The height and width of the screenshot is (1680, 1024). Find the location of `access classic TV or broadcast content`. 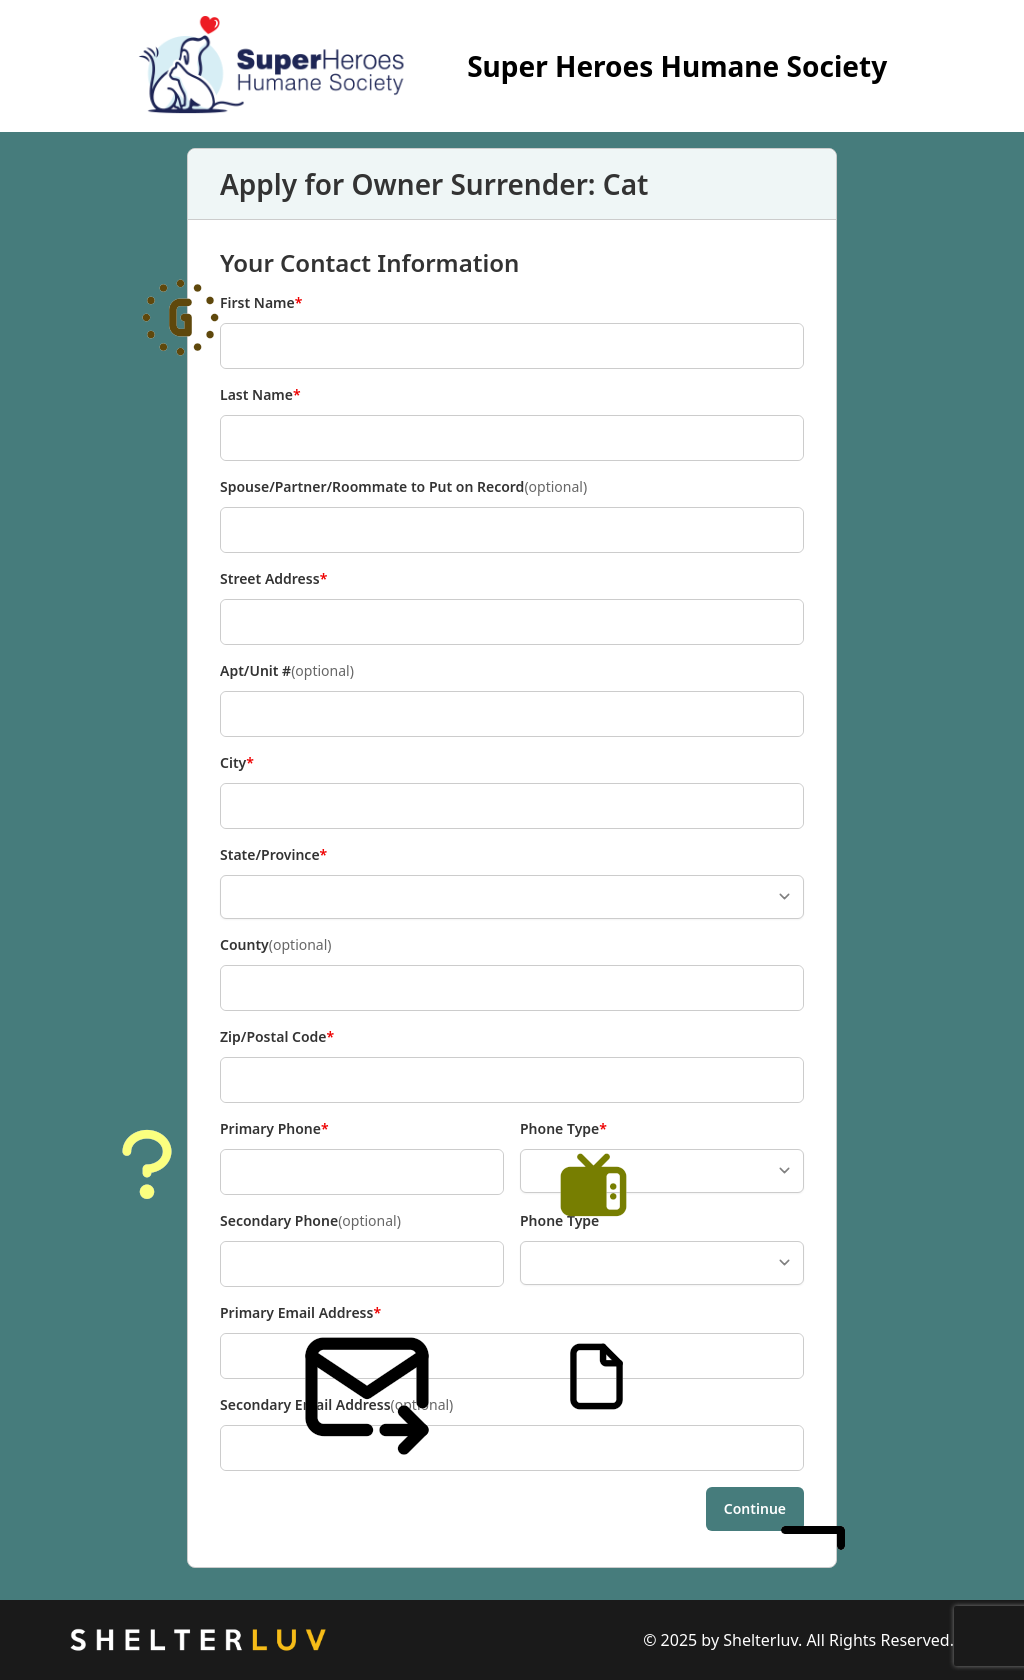

access classic TV or broadcast content is located at coordinates (593, 1186).